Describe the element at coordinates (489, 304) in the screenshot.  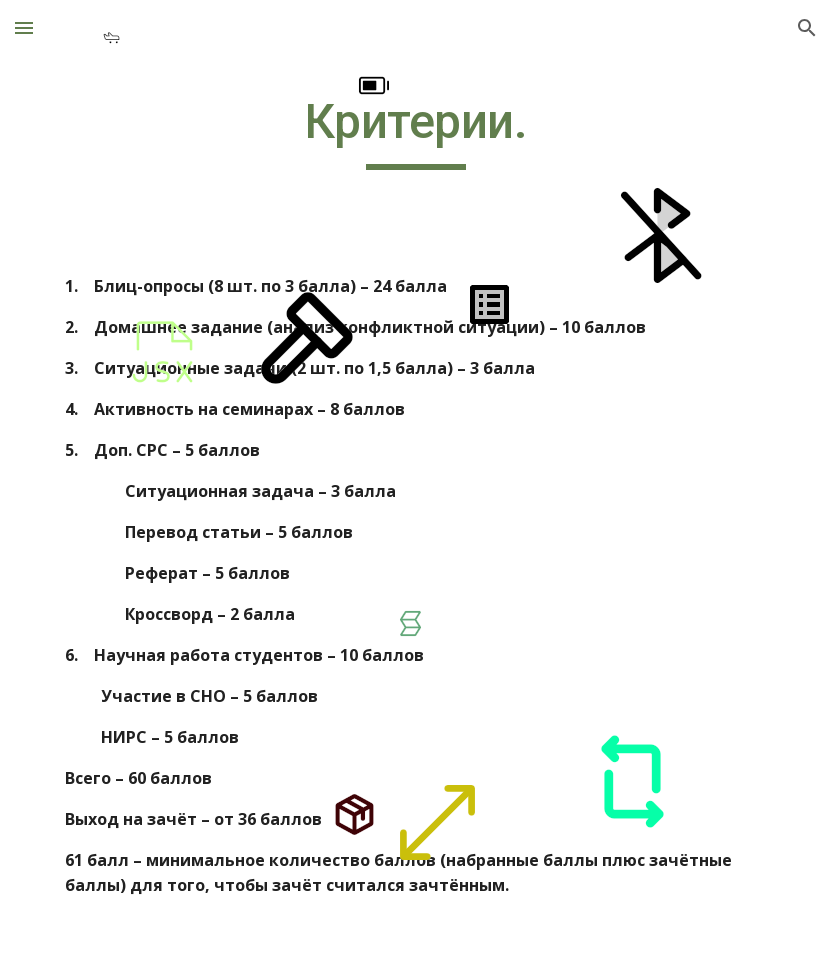
I see `view list details or properties` at that location.